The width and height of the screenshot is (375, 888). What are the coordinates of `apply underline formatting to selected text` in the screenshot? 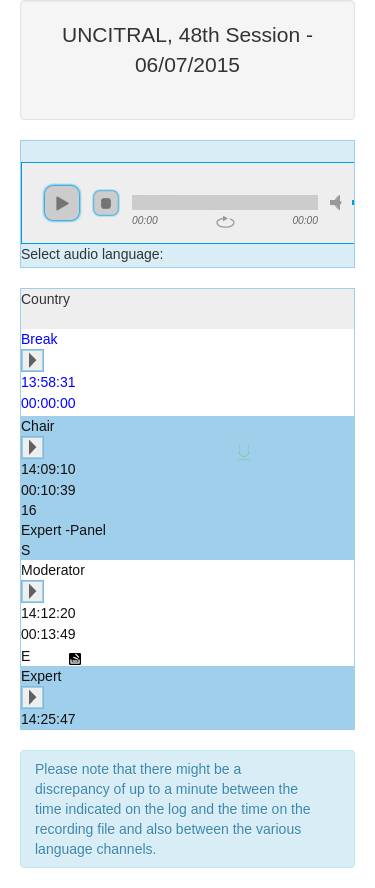 It's located at (244, 451).